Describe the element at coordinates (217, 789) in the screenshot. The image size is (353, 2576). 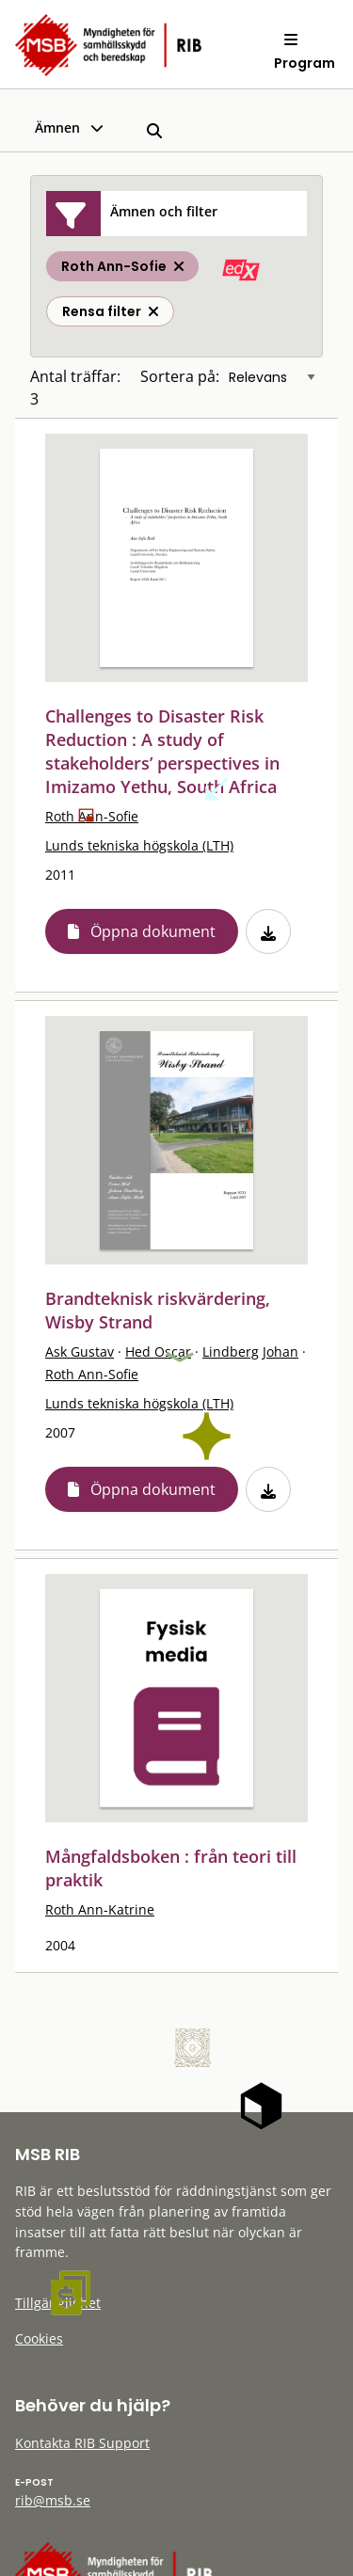
I see `navigate back and down` at that location.